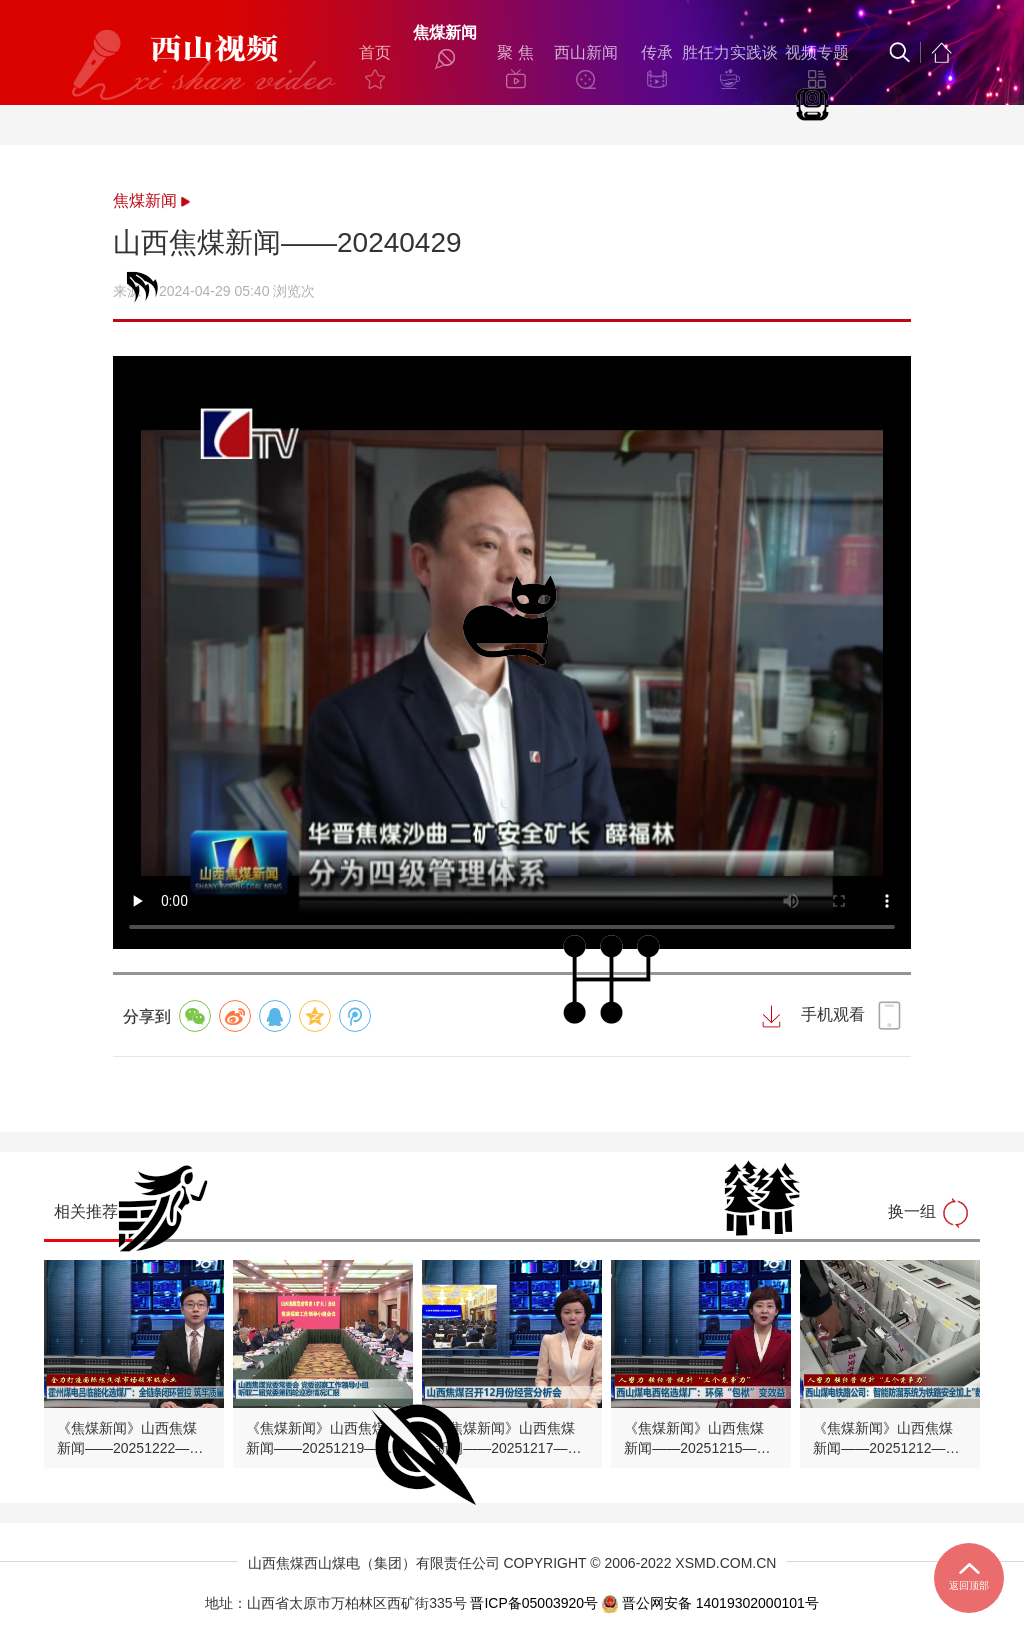 This screenshot has height=1633, width=1024. What do you see at coordinates (762, 1198) in the screenshot?
I see `explore forest or woodland area in game` at bounding box center [762, 1198].